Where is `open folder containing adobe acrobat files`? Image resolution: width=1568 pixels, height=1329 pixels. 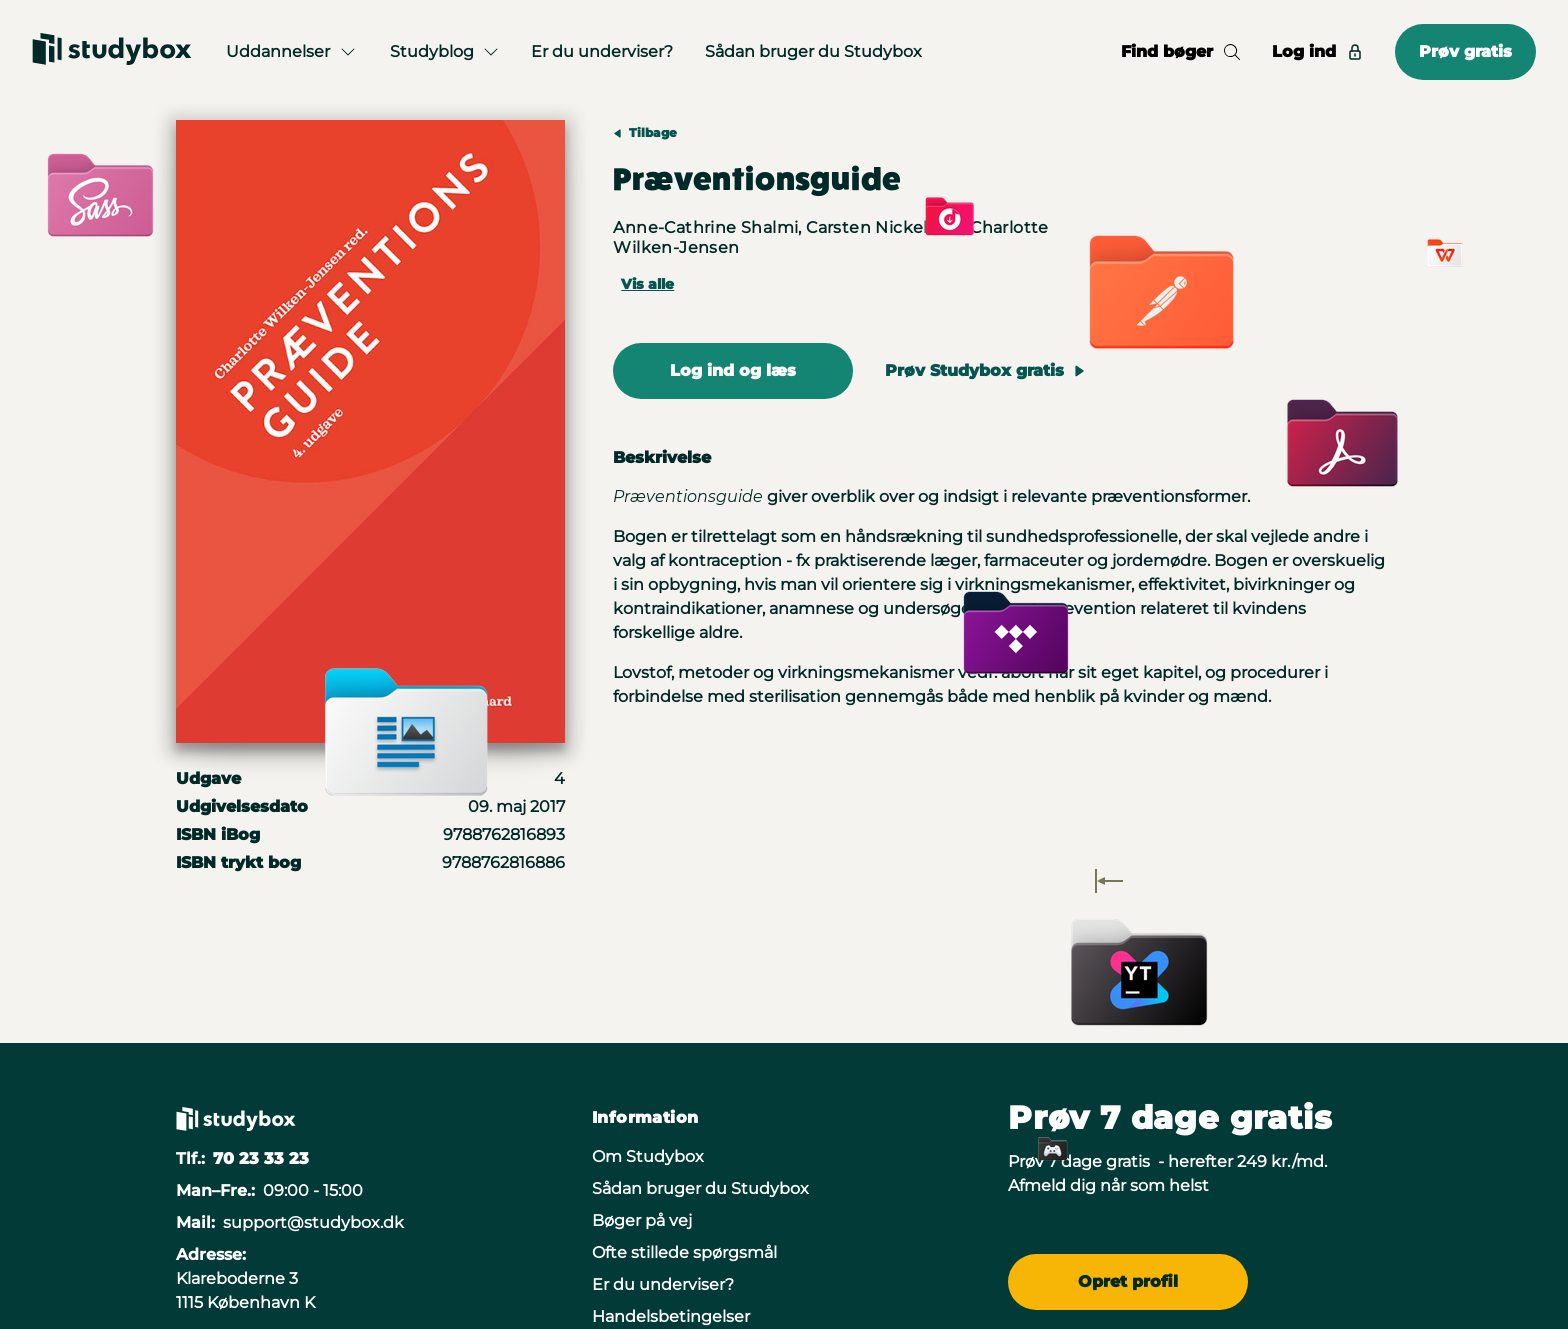 open folder containing adobe acrobat files is located at coordinates (1342, 446).